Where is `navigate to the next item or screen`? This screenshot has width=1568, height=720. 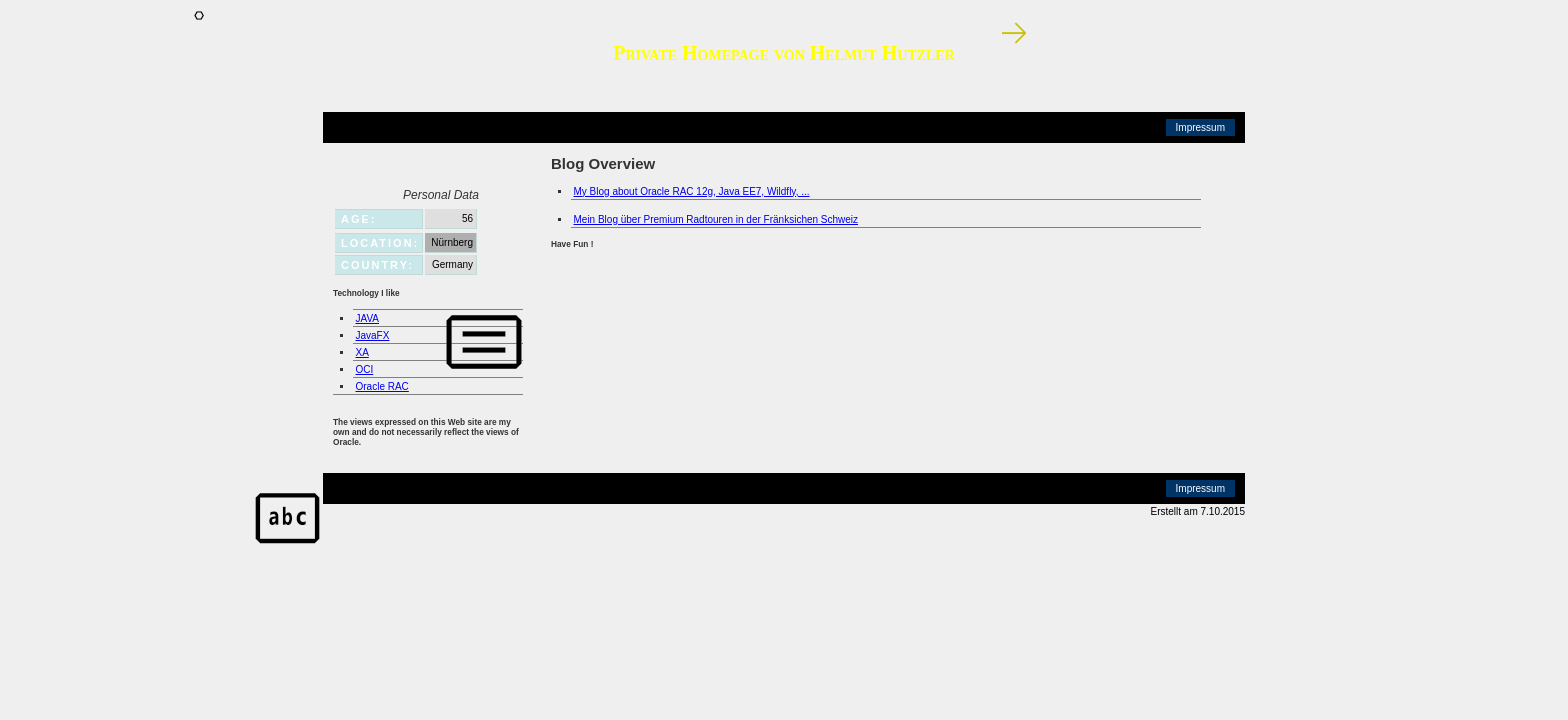 navigate to the next item or screen is located at coordinates (1014, 32).